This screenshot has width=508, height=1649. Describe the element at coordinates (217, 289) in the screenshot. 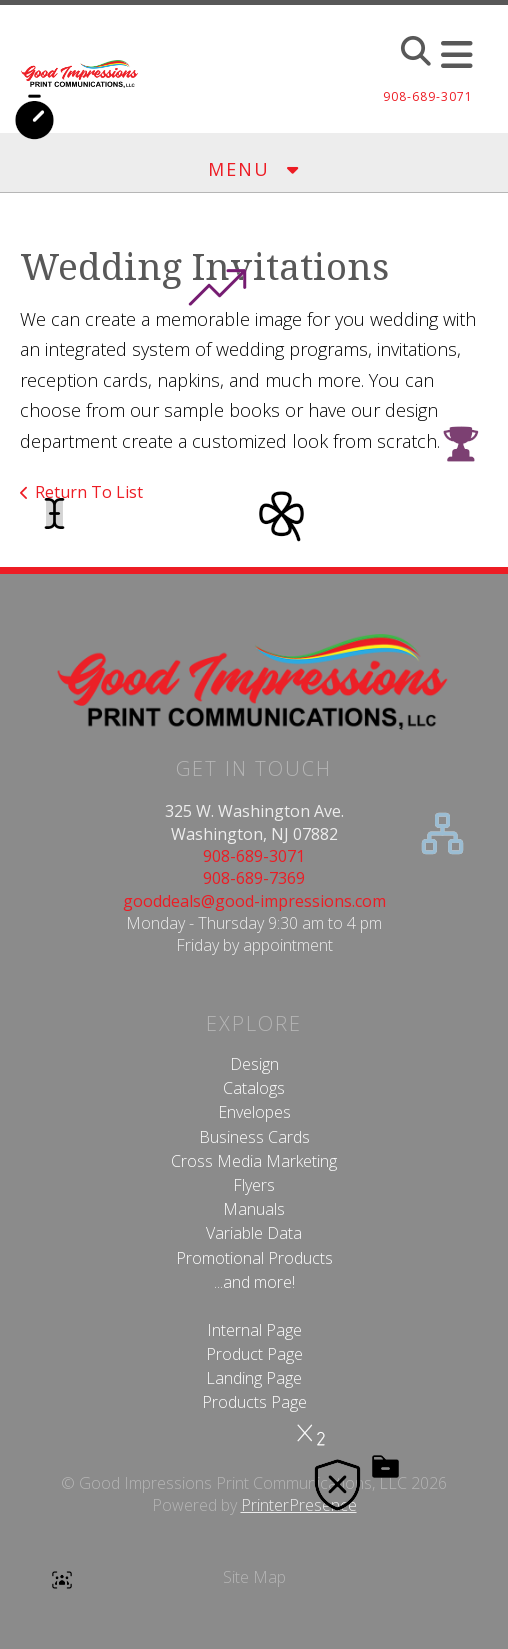

I see `indicates positive growth or upward trend` at that location.